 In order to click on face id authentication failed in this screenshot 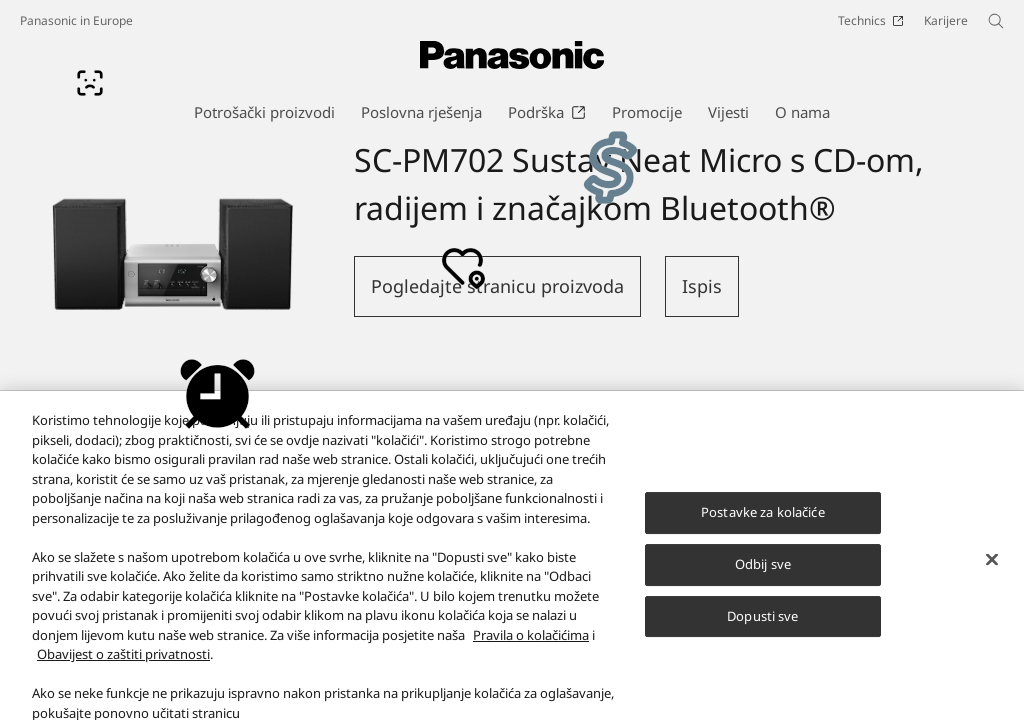, I will do `click(90, 83)`.